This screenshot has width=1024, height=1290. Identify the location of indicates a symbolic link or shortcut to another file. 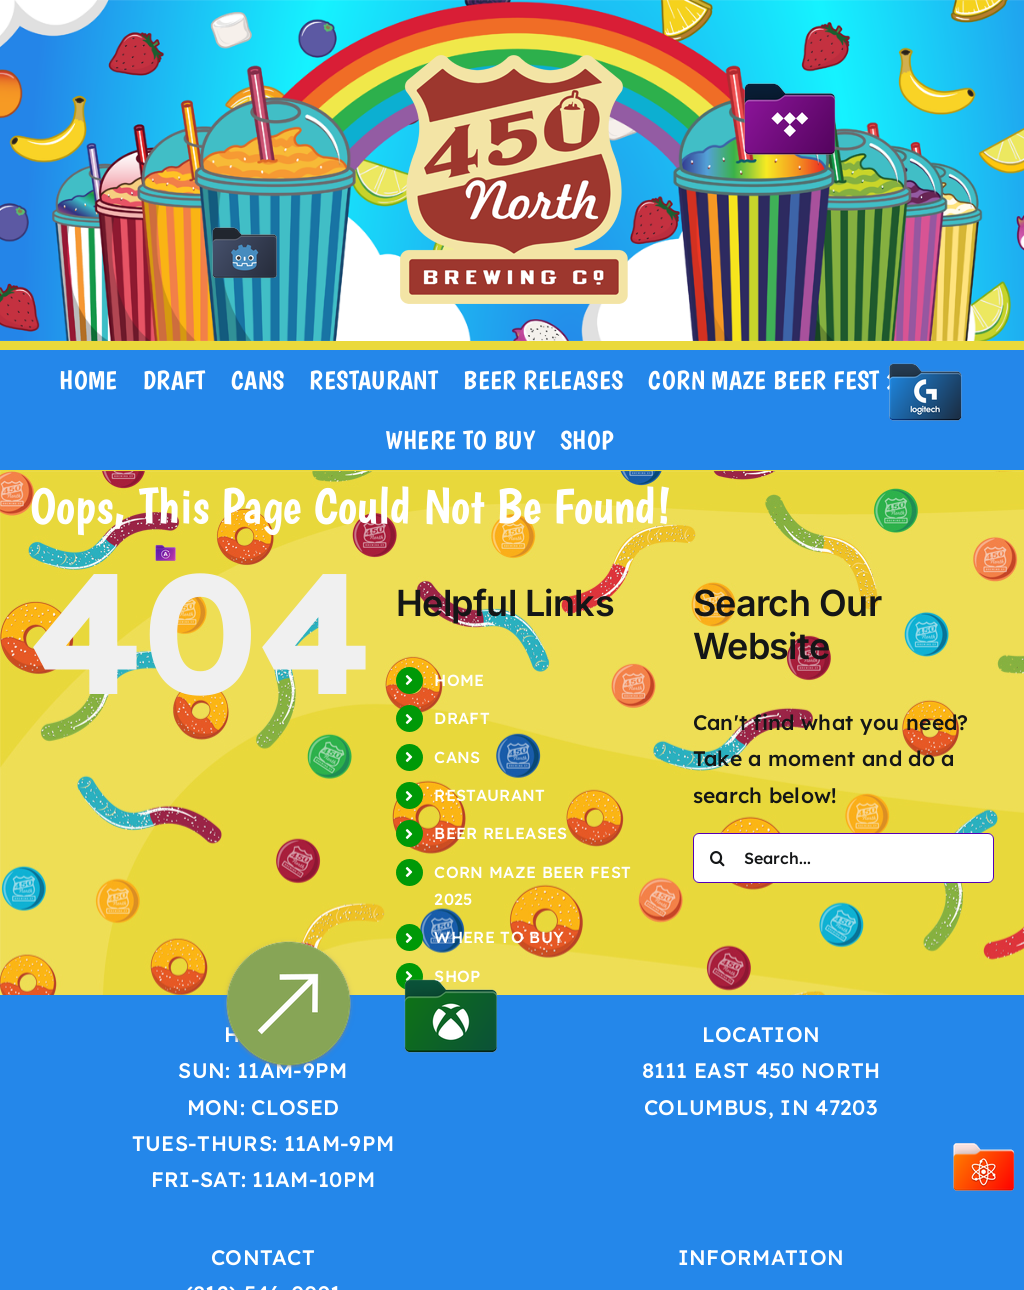
(288, 1003).